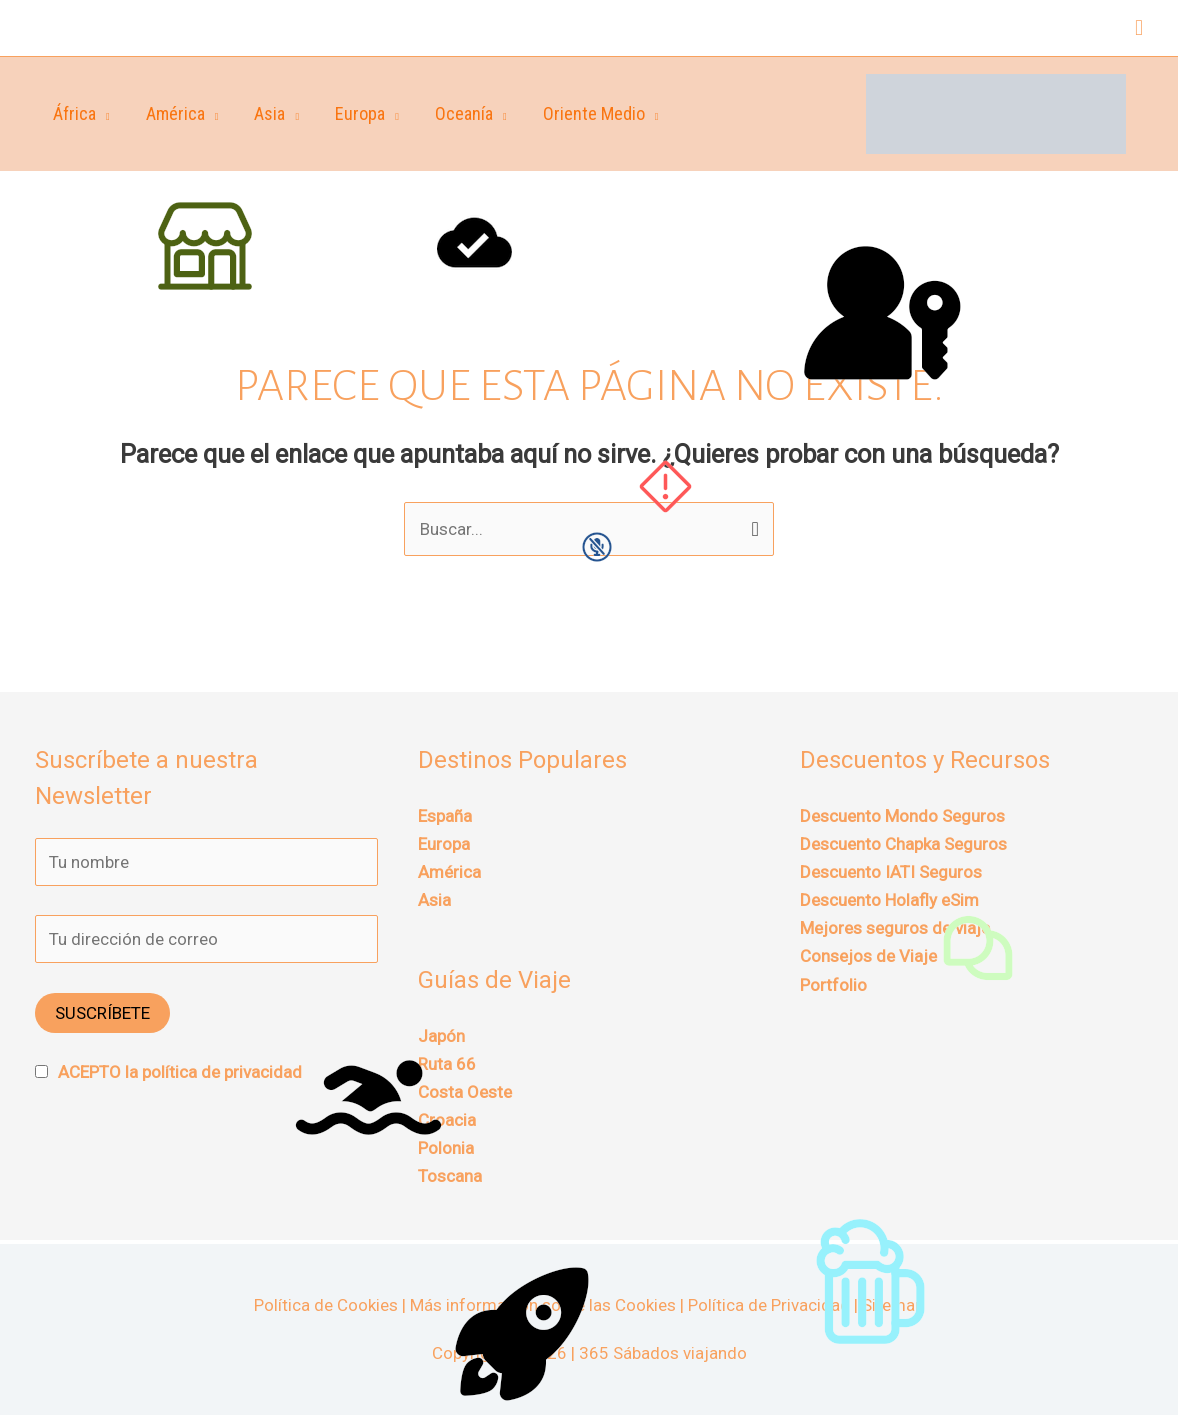 This screenshot has height=1415, width=1178. What do you see at coordinates (978, 948) in the screenshot?
I see `open chat or messaging` at bounding box center [978, 948].